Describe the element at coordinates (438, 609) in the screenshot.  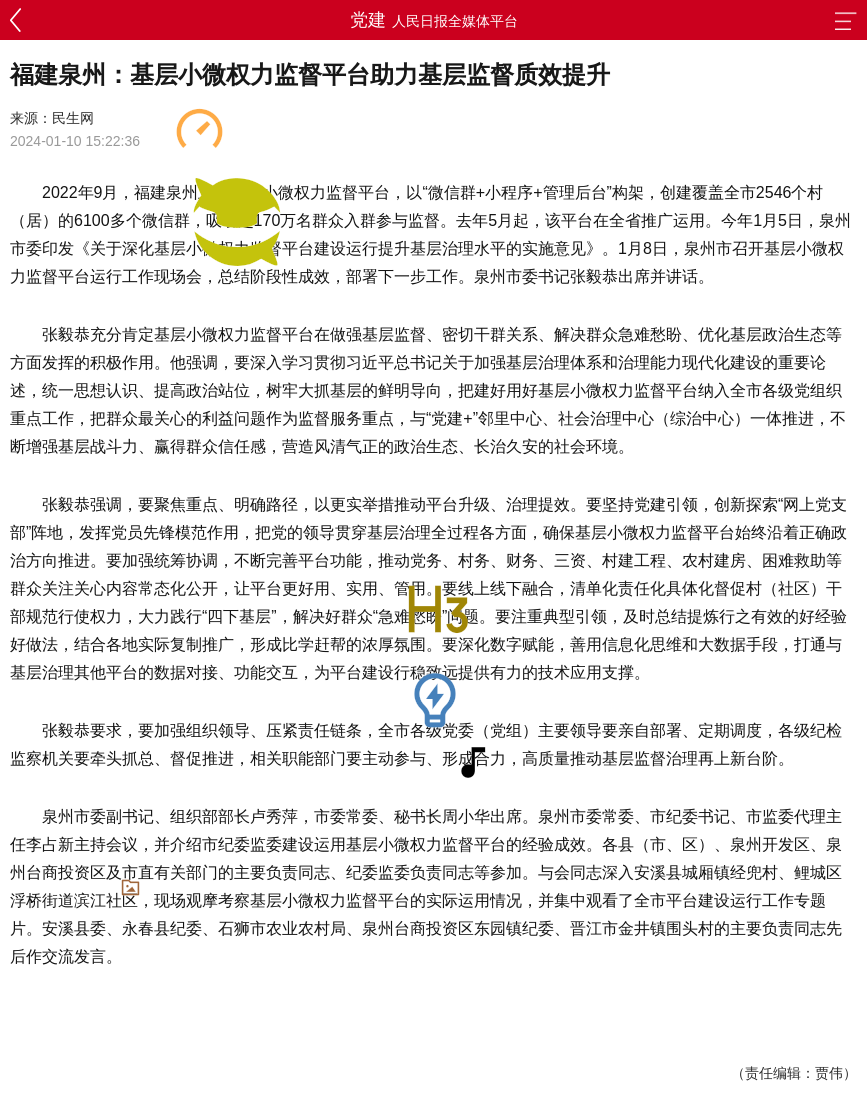
I see `format text as heading level 3` at that location.